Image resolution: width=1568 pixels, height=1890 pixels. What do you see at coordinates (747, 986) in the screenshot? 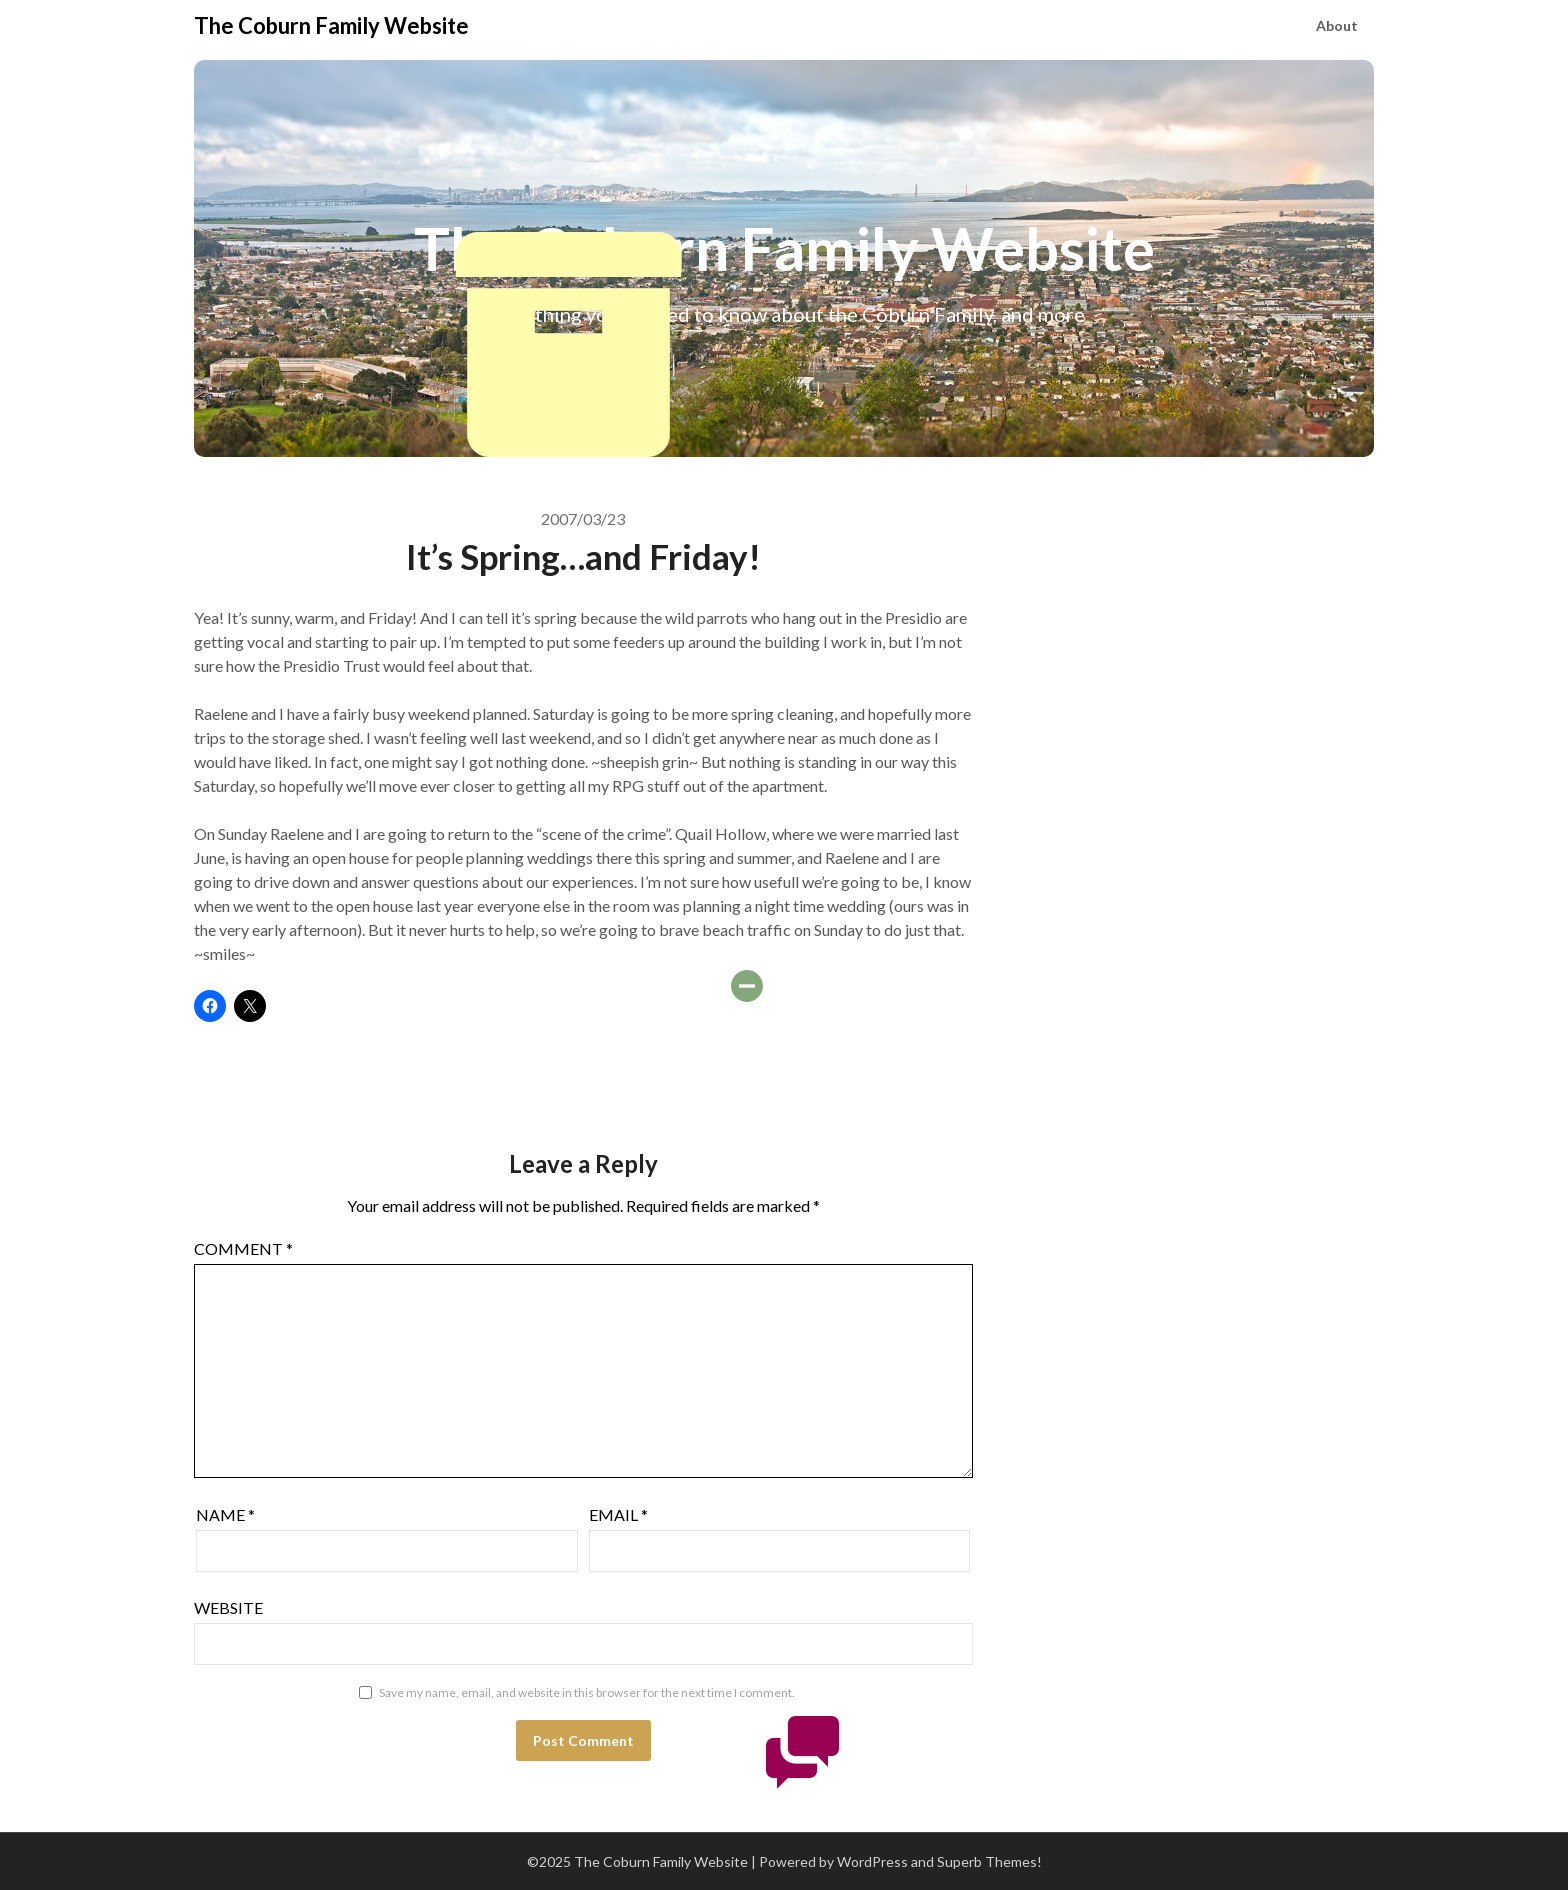
I see `remove an item from a list` at bounding box center [747, 986].